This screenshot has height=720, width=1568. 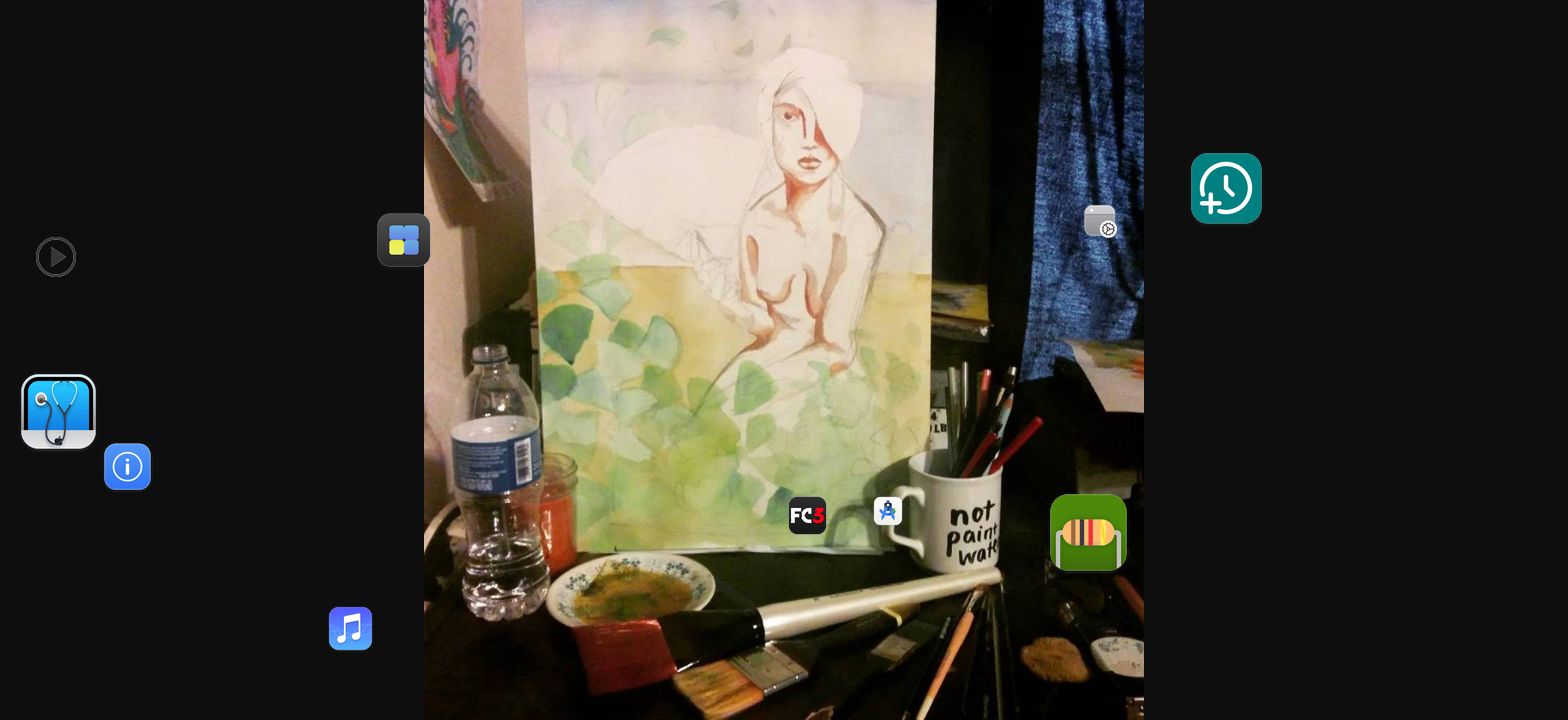 What do you see at coordinates (1100, 221) in the screenshot?
I see `configure window behavior settings` at bounding box center [1100, 221].